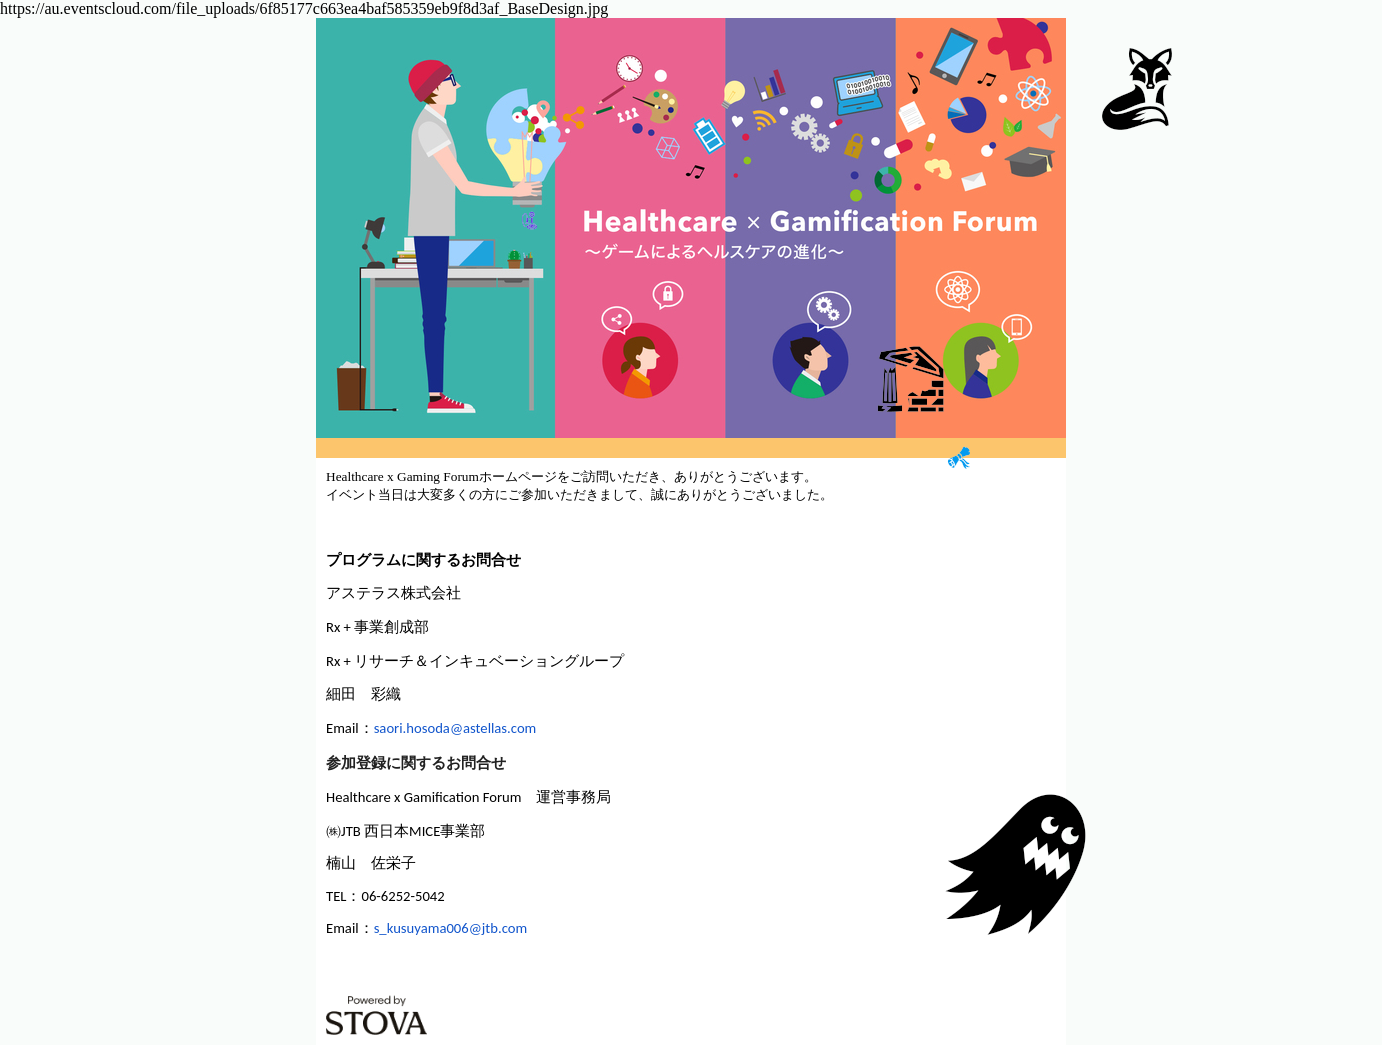 This screenshot has width=1382, height=1045. What do you see at coordinates (529, 220) in the screenshot?
I see `vintage or classic phone contact option` at bounding box center [529, 220].